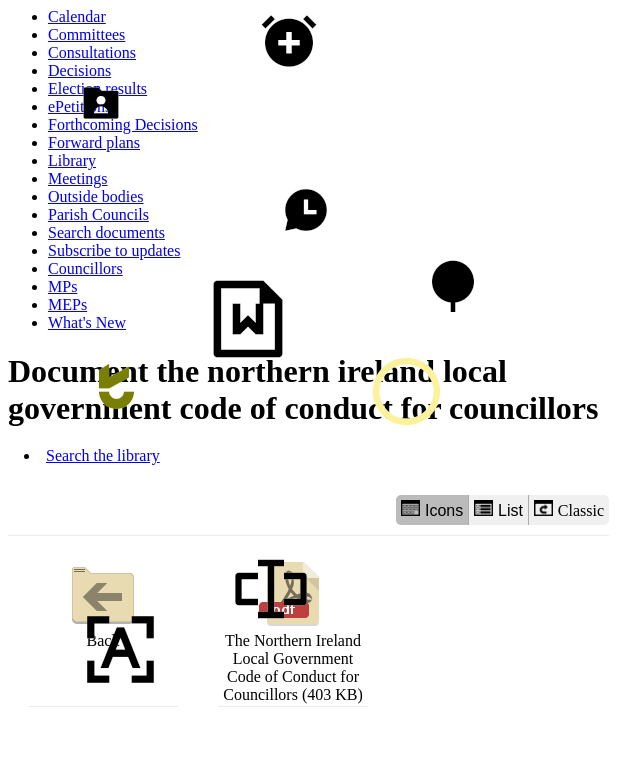  Describe the element at coordinates (406, 391) in the screenshot. I see `unselected radio button or checkbox option` at that location.